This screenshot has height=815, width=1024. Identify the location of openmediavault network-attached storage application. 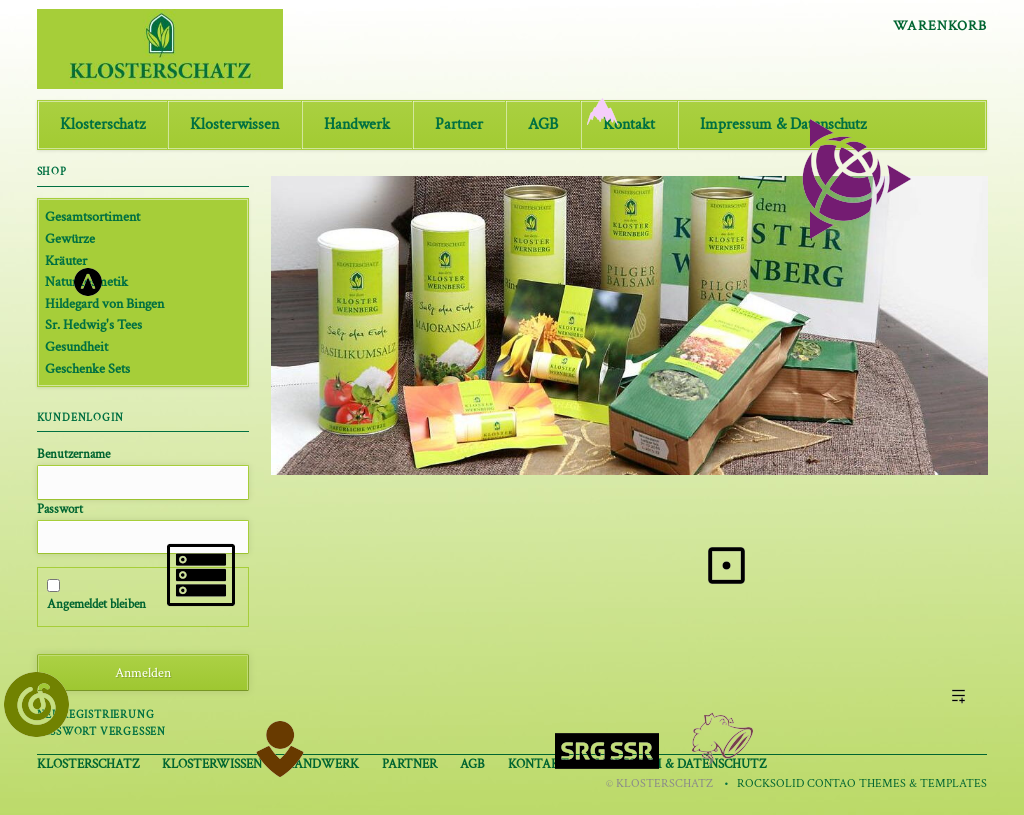
(201, 575).